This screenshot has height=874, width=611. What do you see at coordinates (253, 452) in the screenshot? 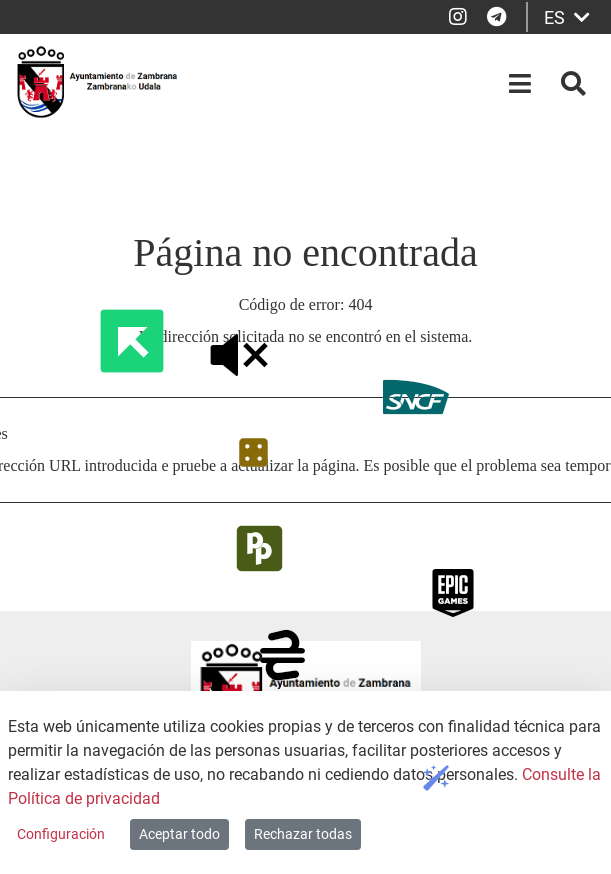
I see `roll or randomize a selection` at bounding box center [253, 452].